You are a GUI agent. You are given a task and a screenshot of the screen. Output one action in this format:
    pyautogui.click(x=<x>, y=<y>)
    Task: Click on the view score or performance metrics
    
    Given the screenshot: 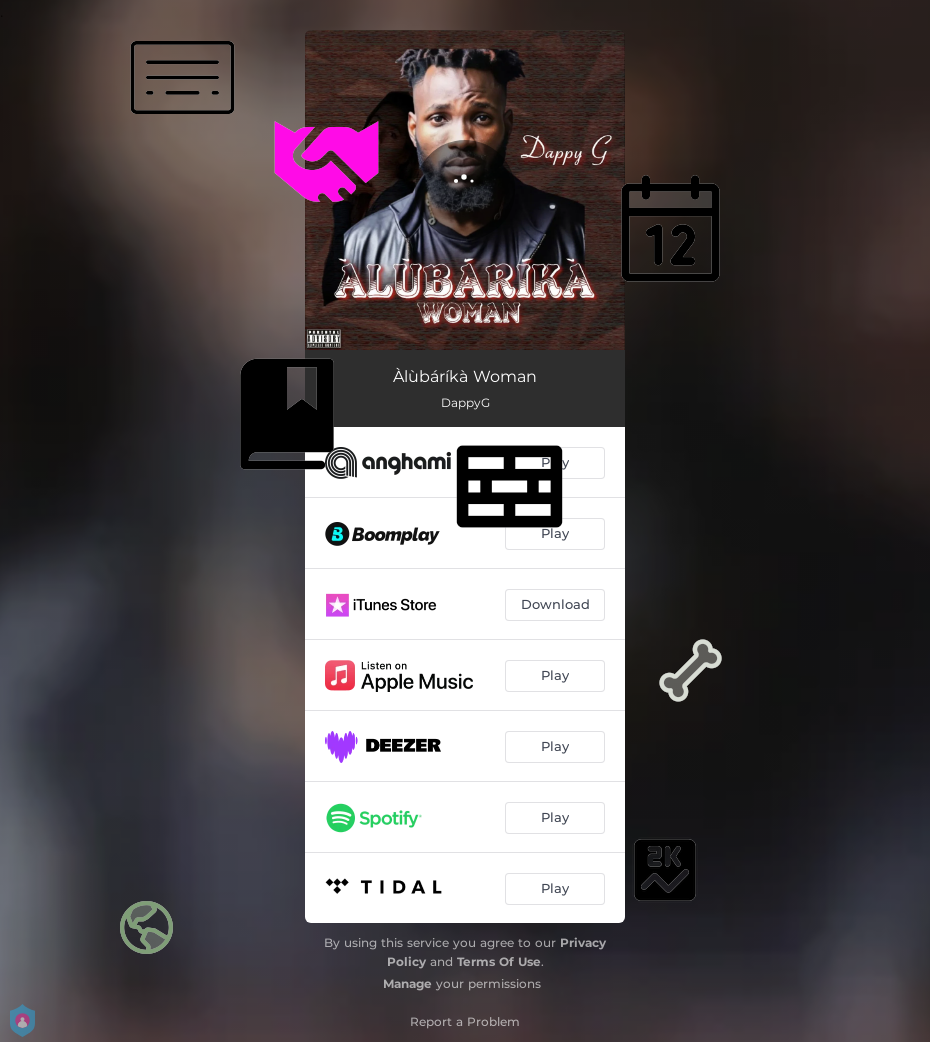 What is the action you would take?
    pyautogui.click(x=665, y=870)
    